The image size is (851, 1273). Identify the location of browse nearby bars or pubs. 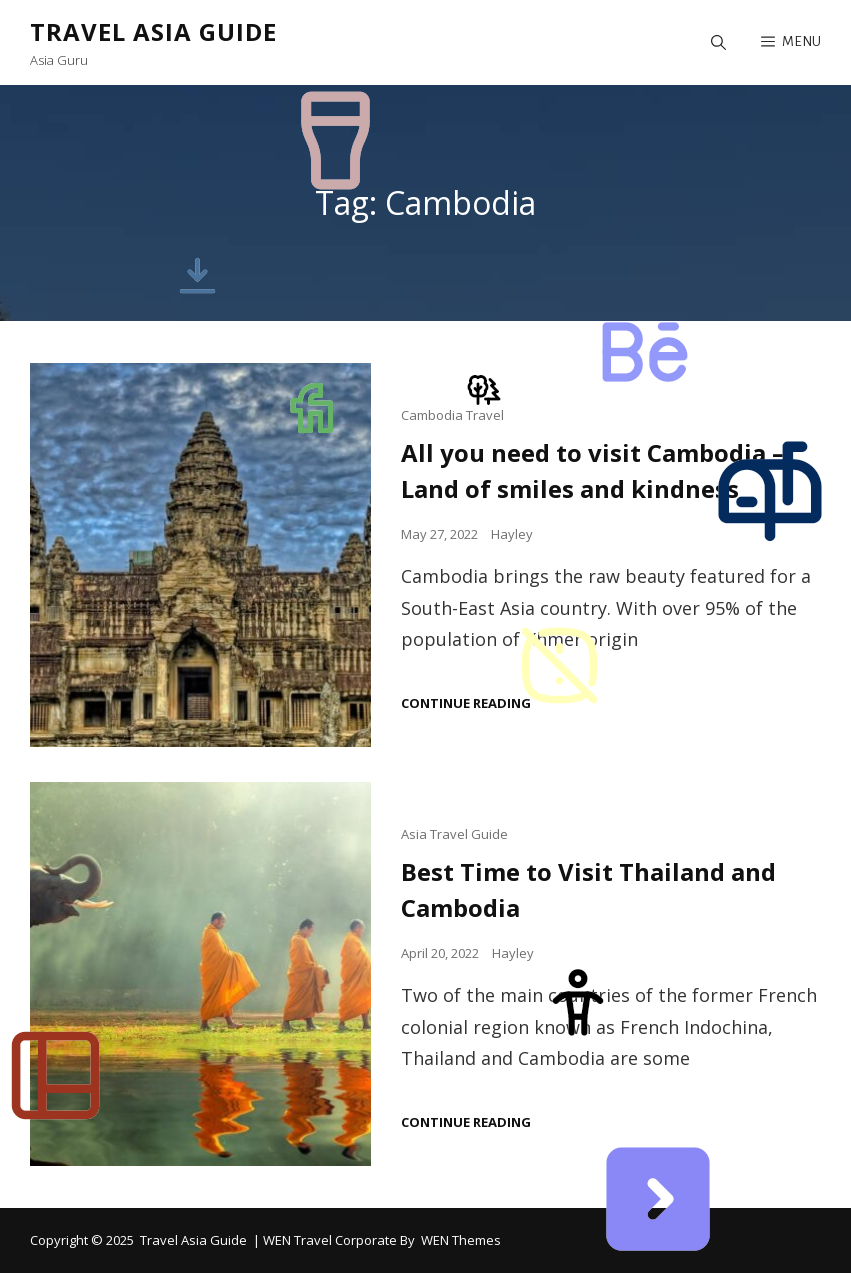
(335, 140).